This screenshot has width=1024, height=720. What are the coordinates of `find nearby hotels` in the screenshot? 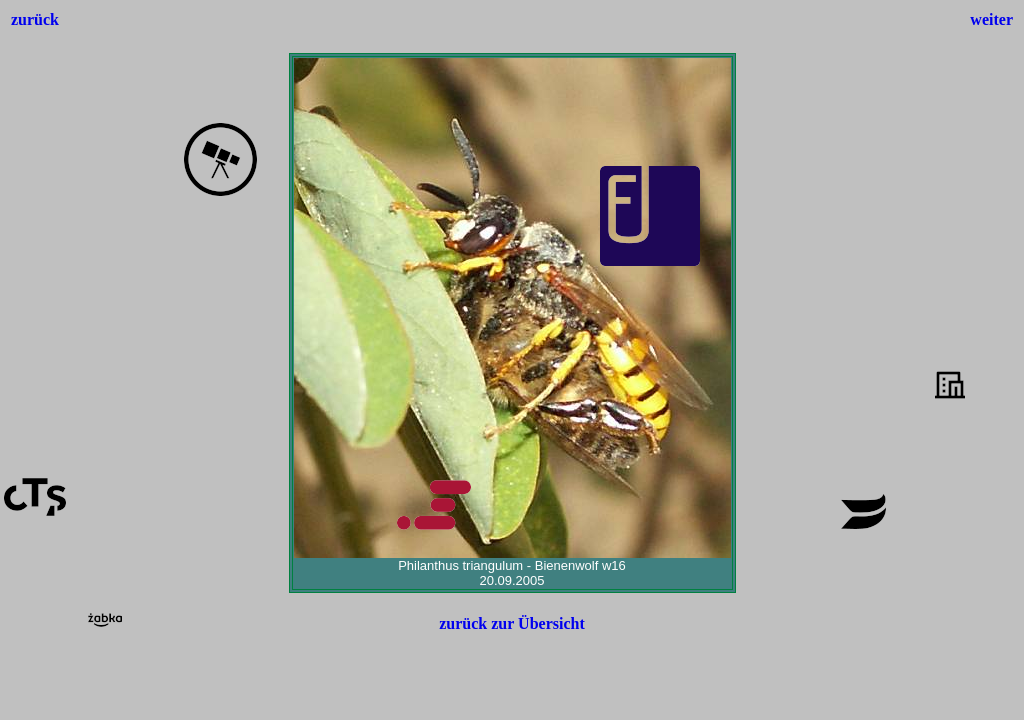 It's located at (950, 385).